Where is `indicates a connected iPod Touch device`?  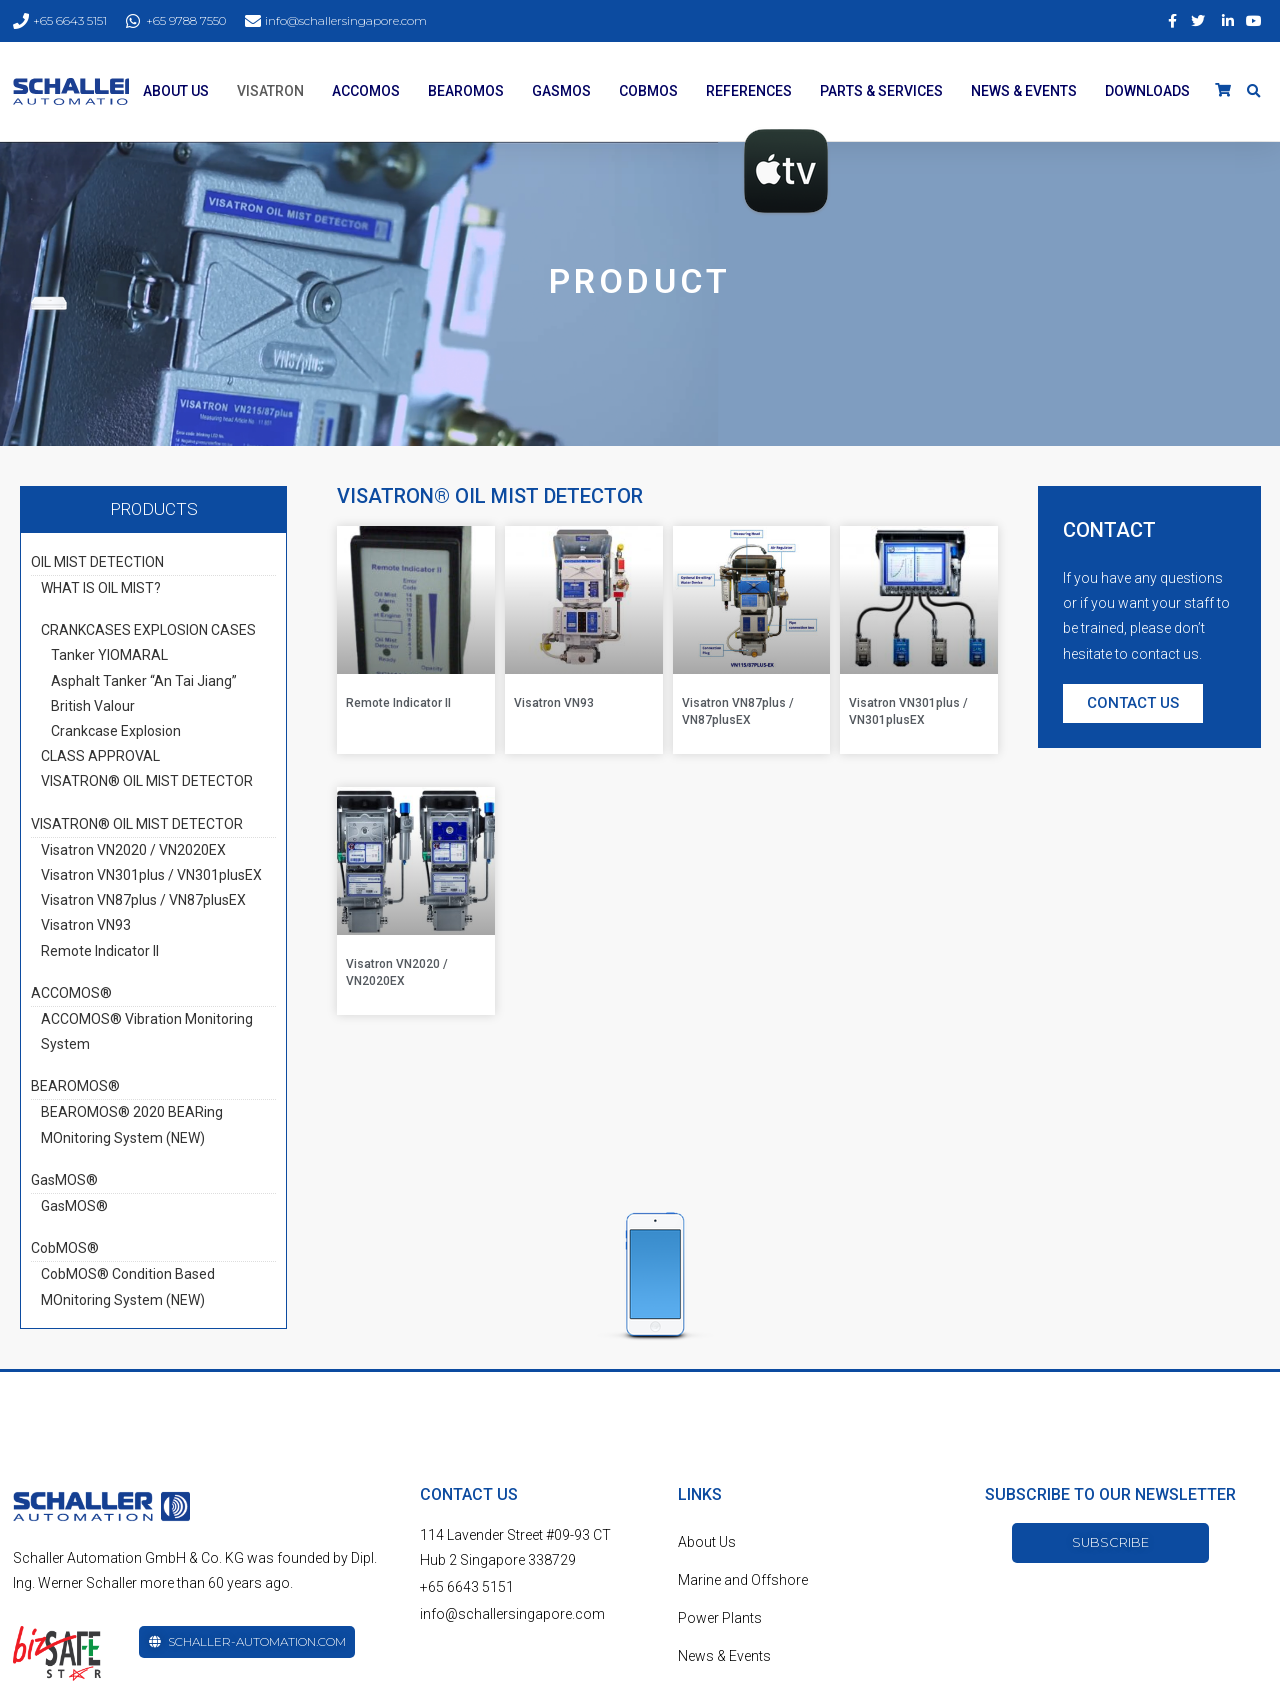 indicates a connected iPod Touch device is located at coordinates (655, 1276).